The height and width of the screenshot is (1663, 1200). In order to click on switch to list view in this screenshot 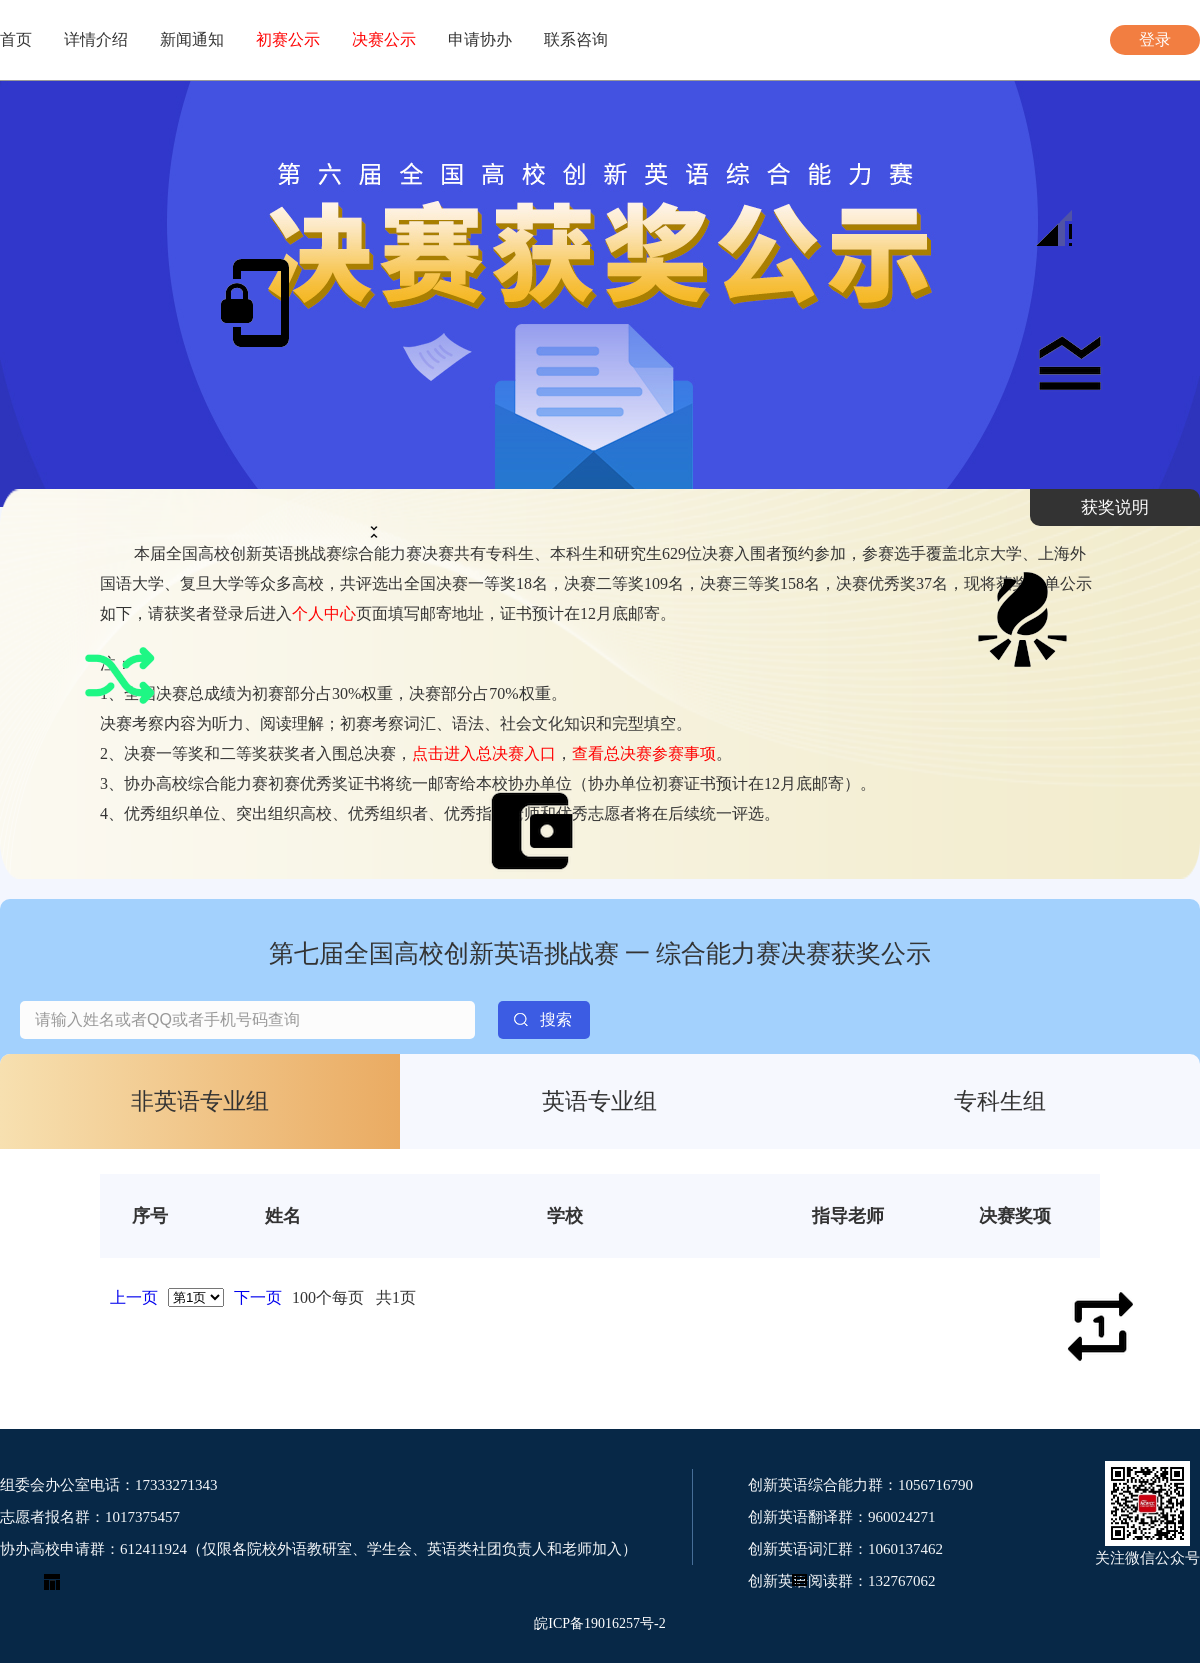, I will do `click(800, 1580)`.